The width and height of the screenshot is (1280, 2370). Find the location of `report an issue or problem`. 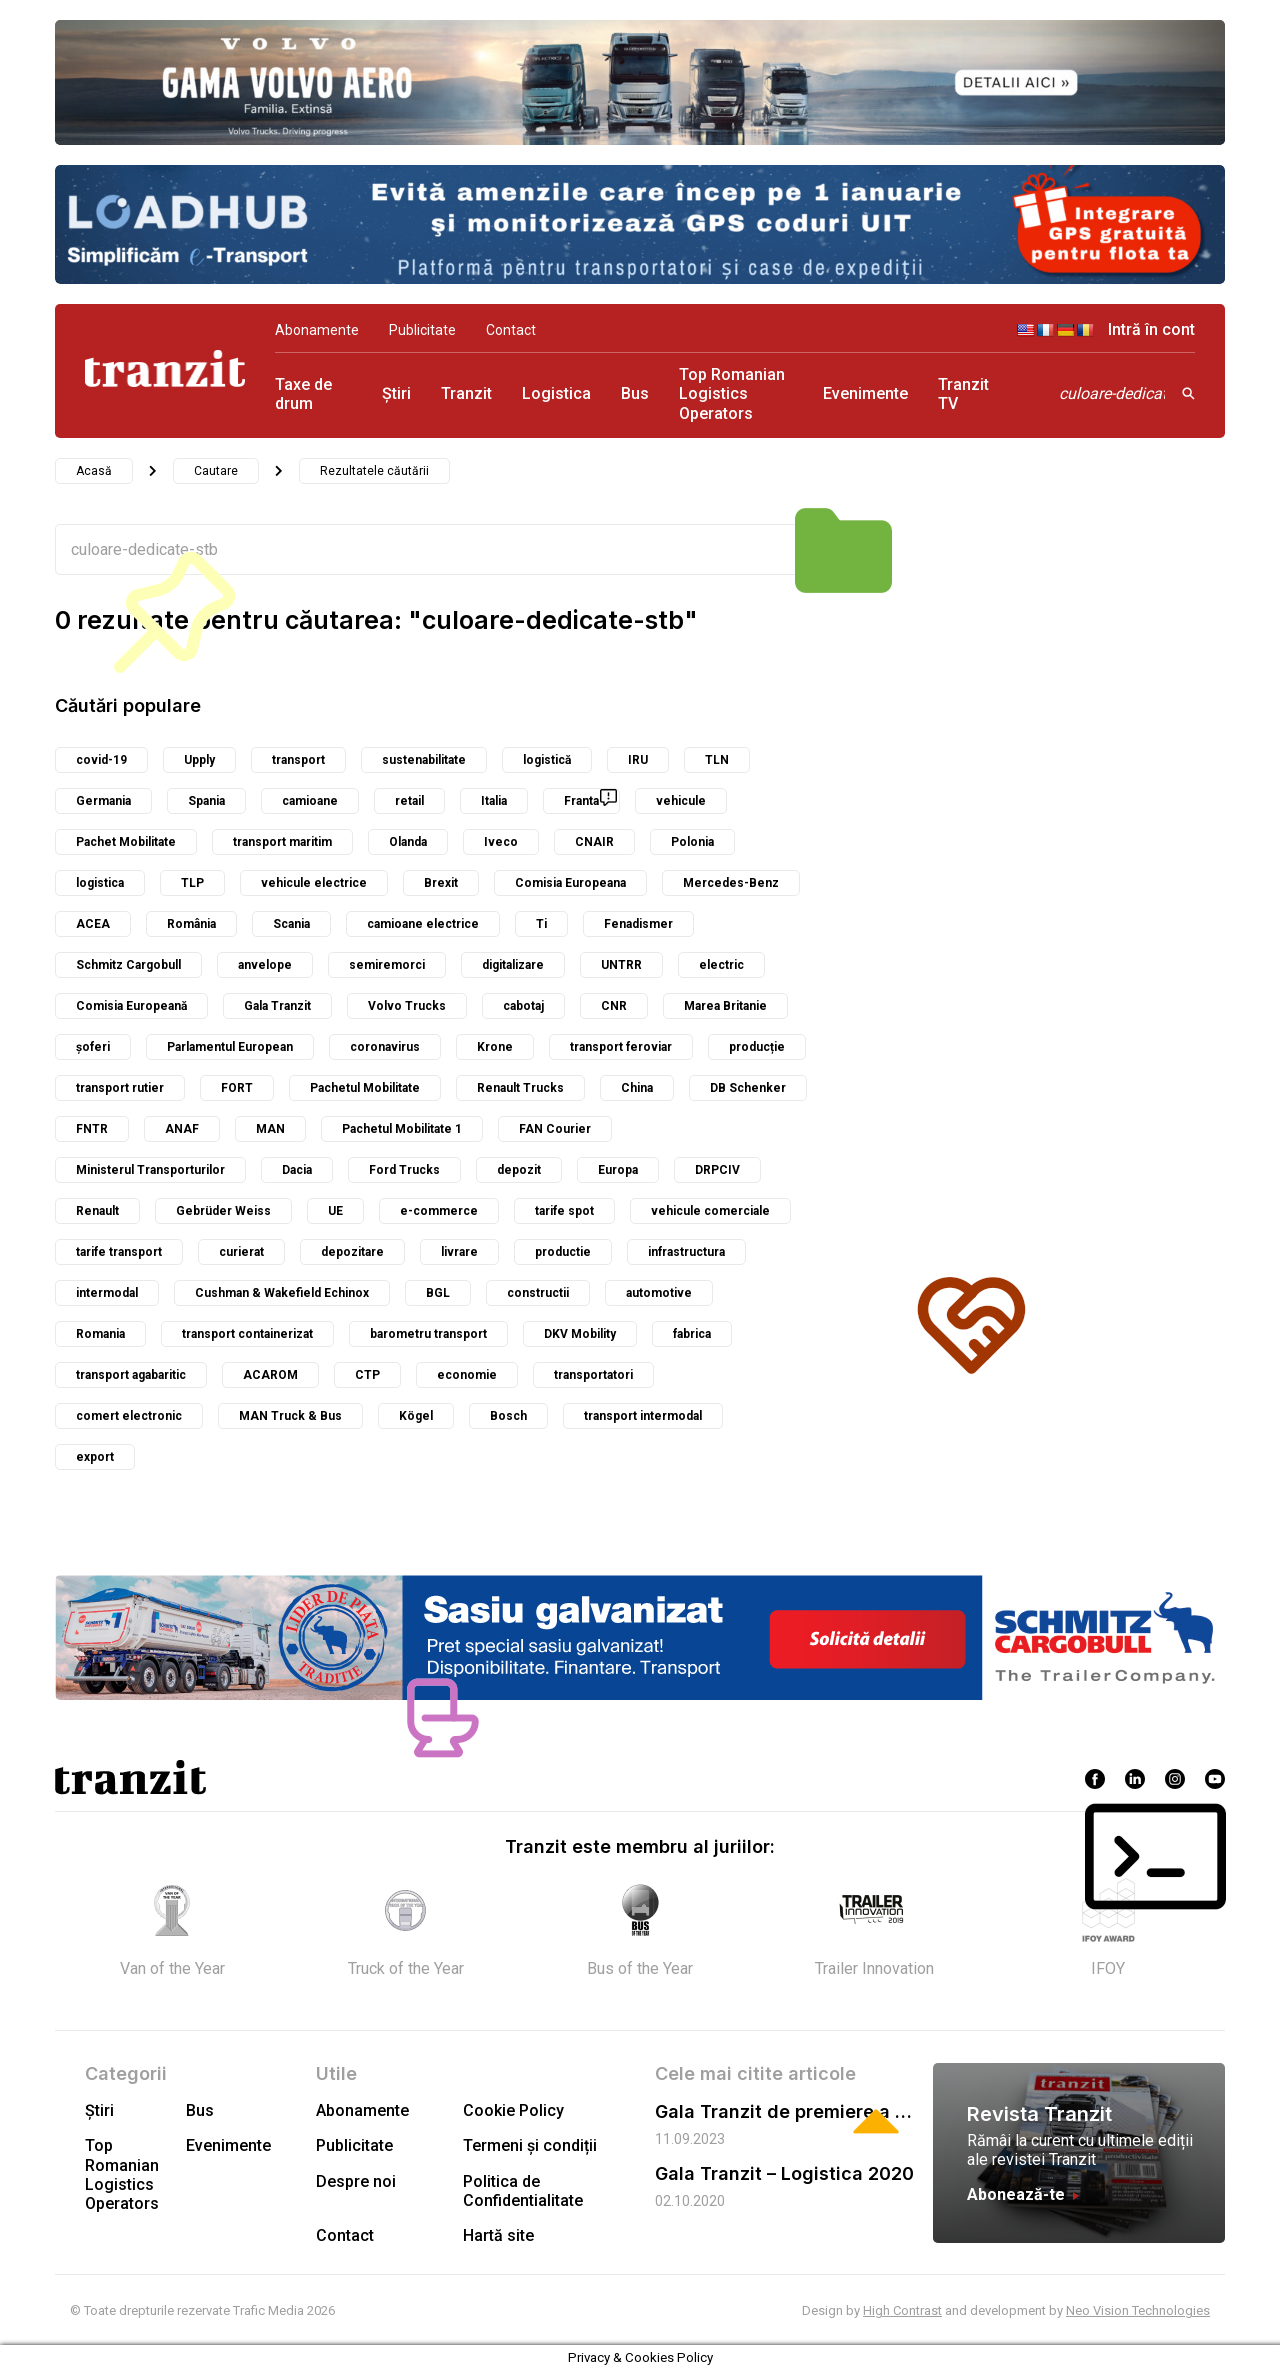

report an issue or problem is located at coordinates (608, 797).